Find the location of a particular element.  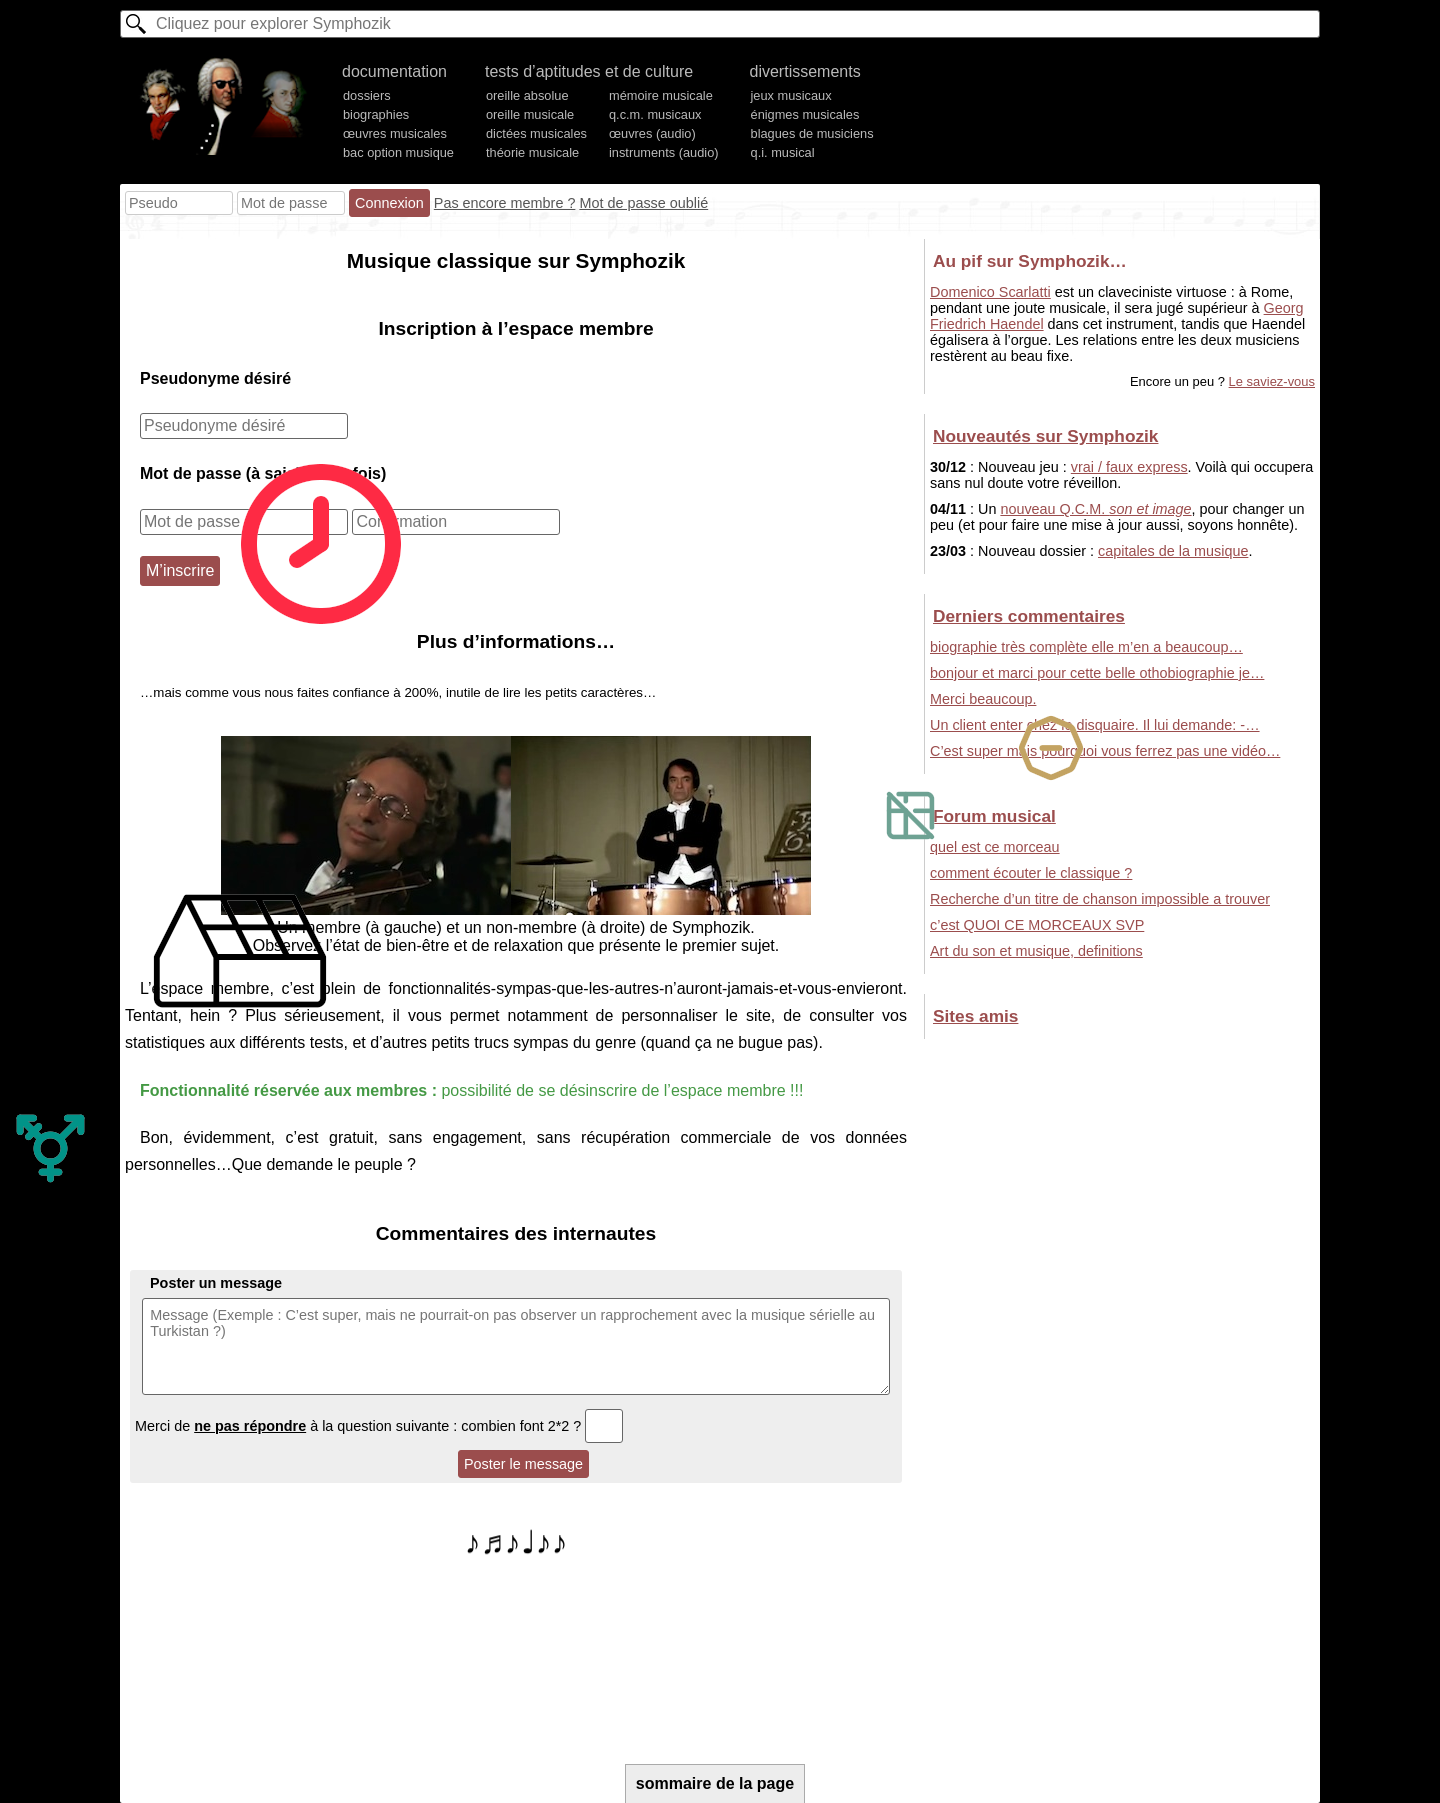

select transgender as gender identity is located at coordinates (50, 1148).